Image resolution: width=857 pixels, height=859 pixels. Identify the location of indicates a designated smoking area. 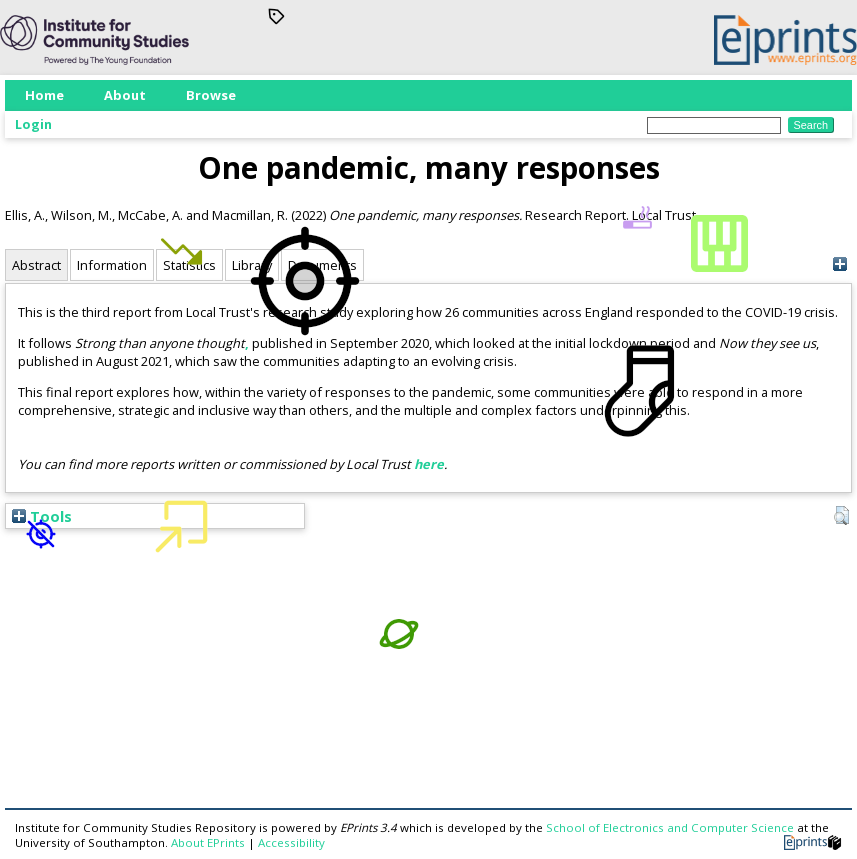
(637, 220).